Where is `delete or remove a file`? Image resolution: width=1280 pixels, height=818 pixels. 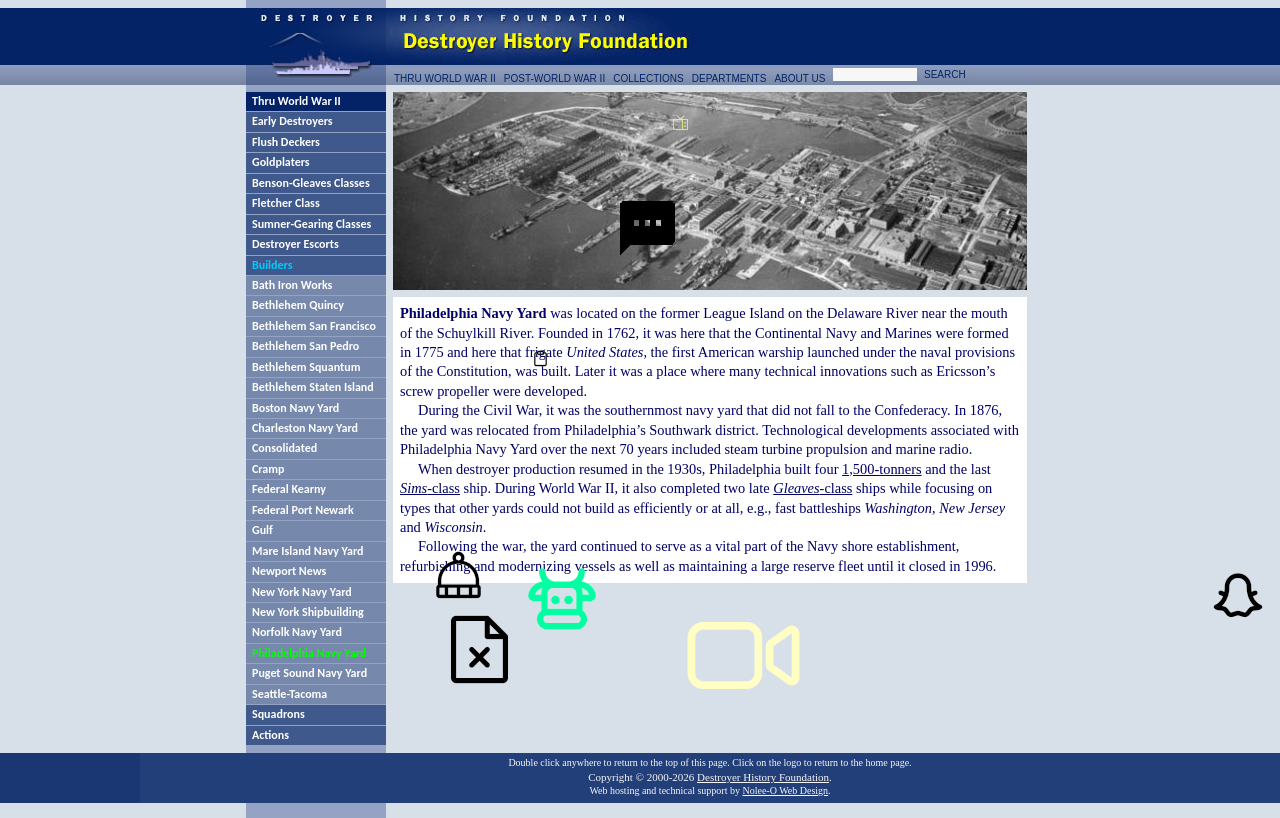
delete or remove a file is located at coordinates (479, 649).